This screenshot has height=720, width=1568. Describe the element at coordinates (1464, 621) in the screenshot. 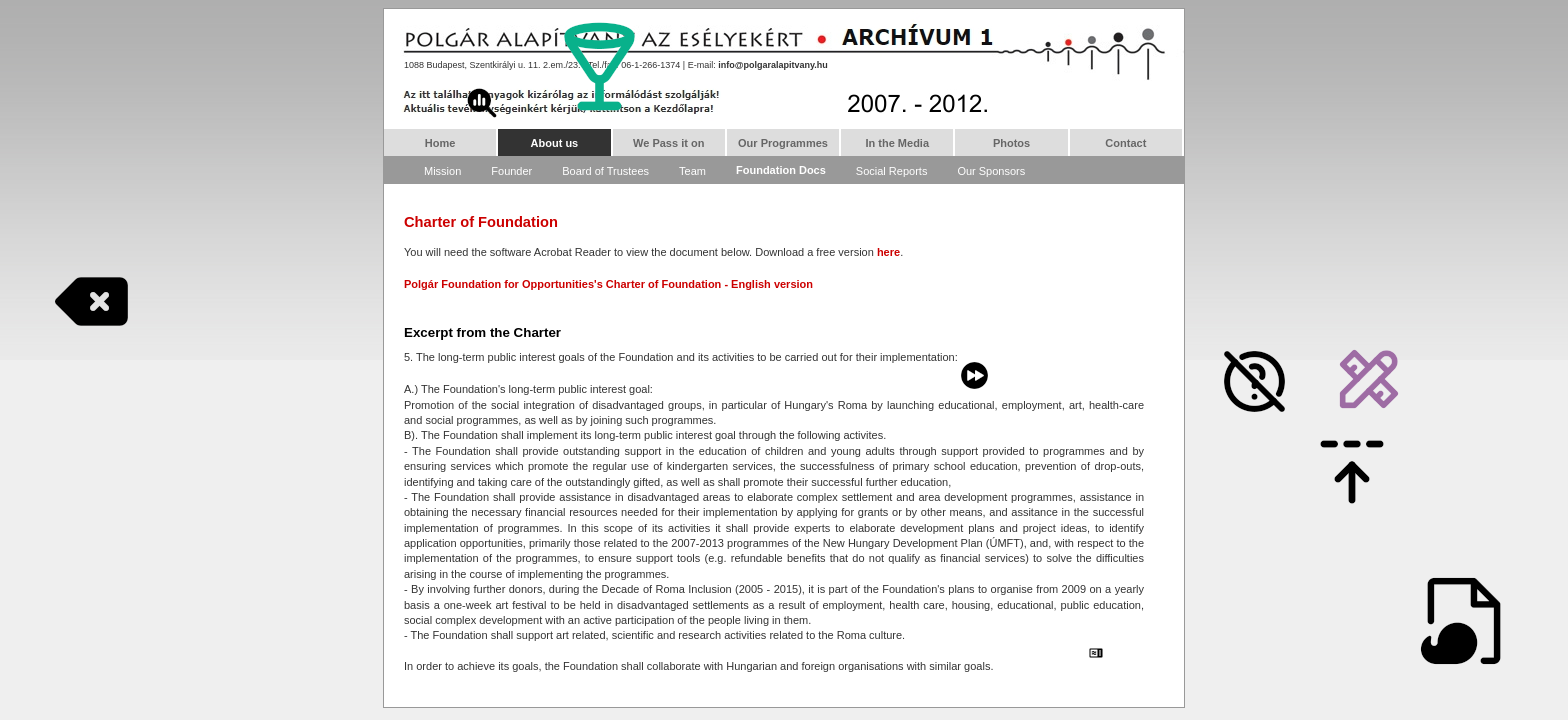

I see `access cloud-synced files` at that location.